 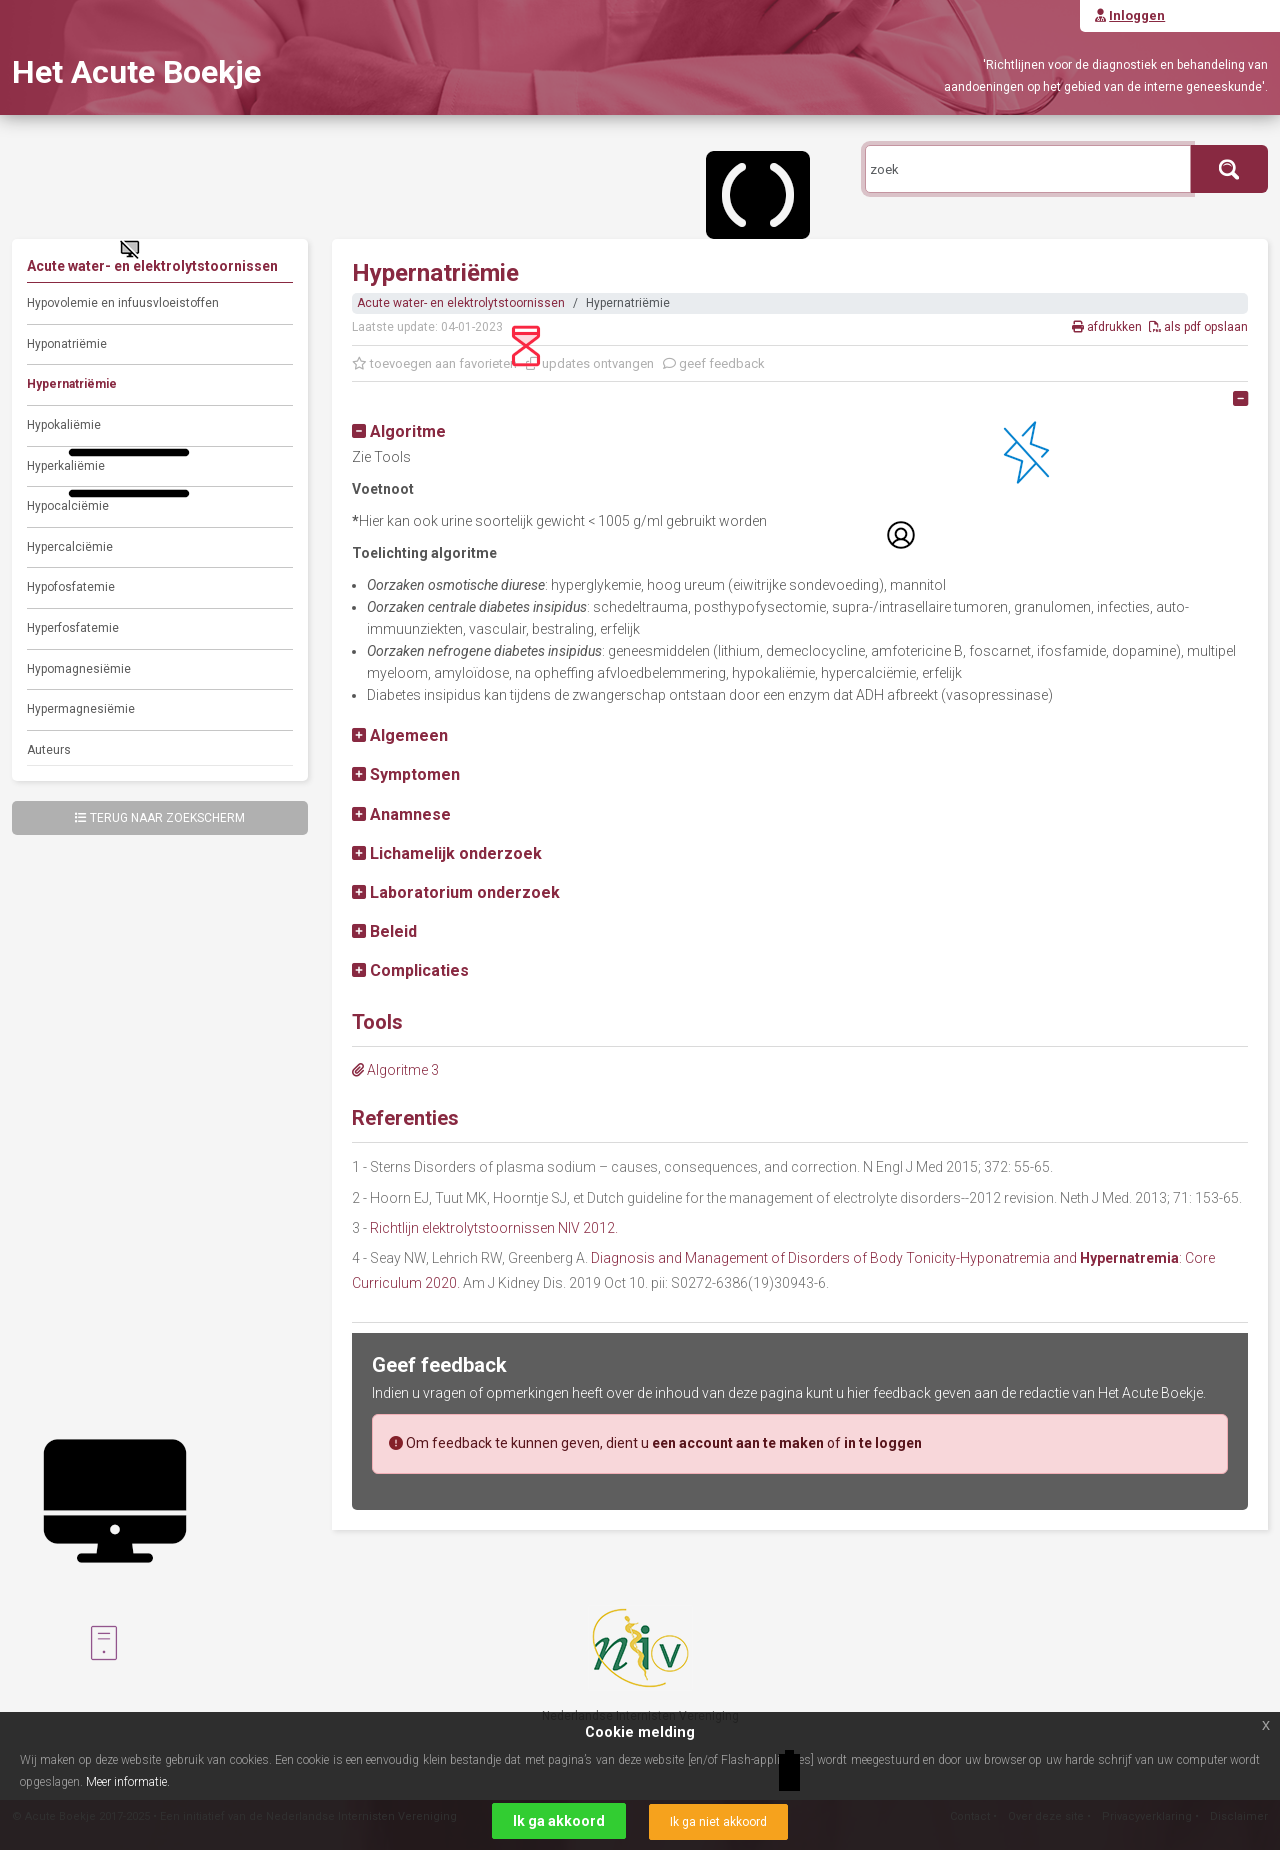 What do you see at coordinates (115, 1501) in the screenshot?
I see `switch to desktop view` at bounding box center [115, 1501].